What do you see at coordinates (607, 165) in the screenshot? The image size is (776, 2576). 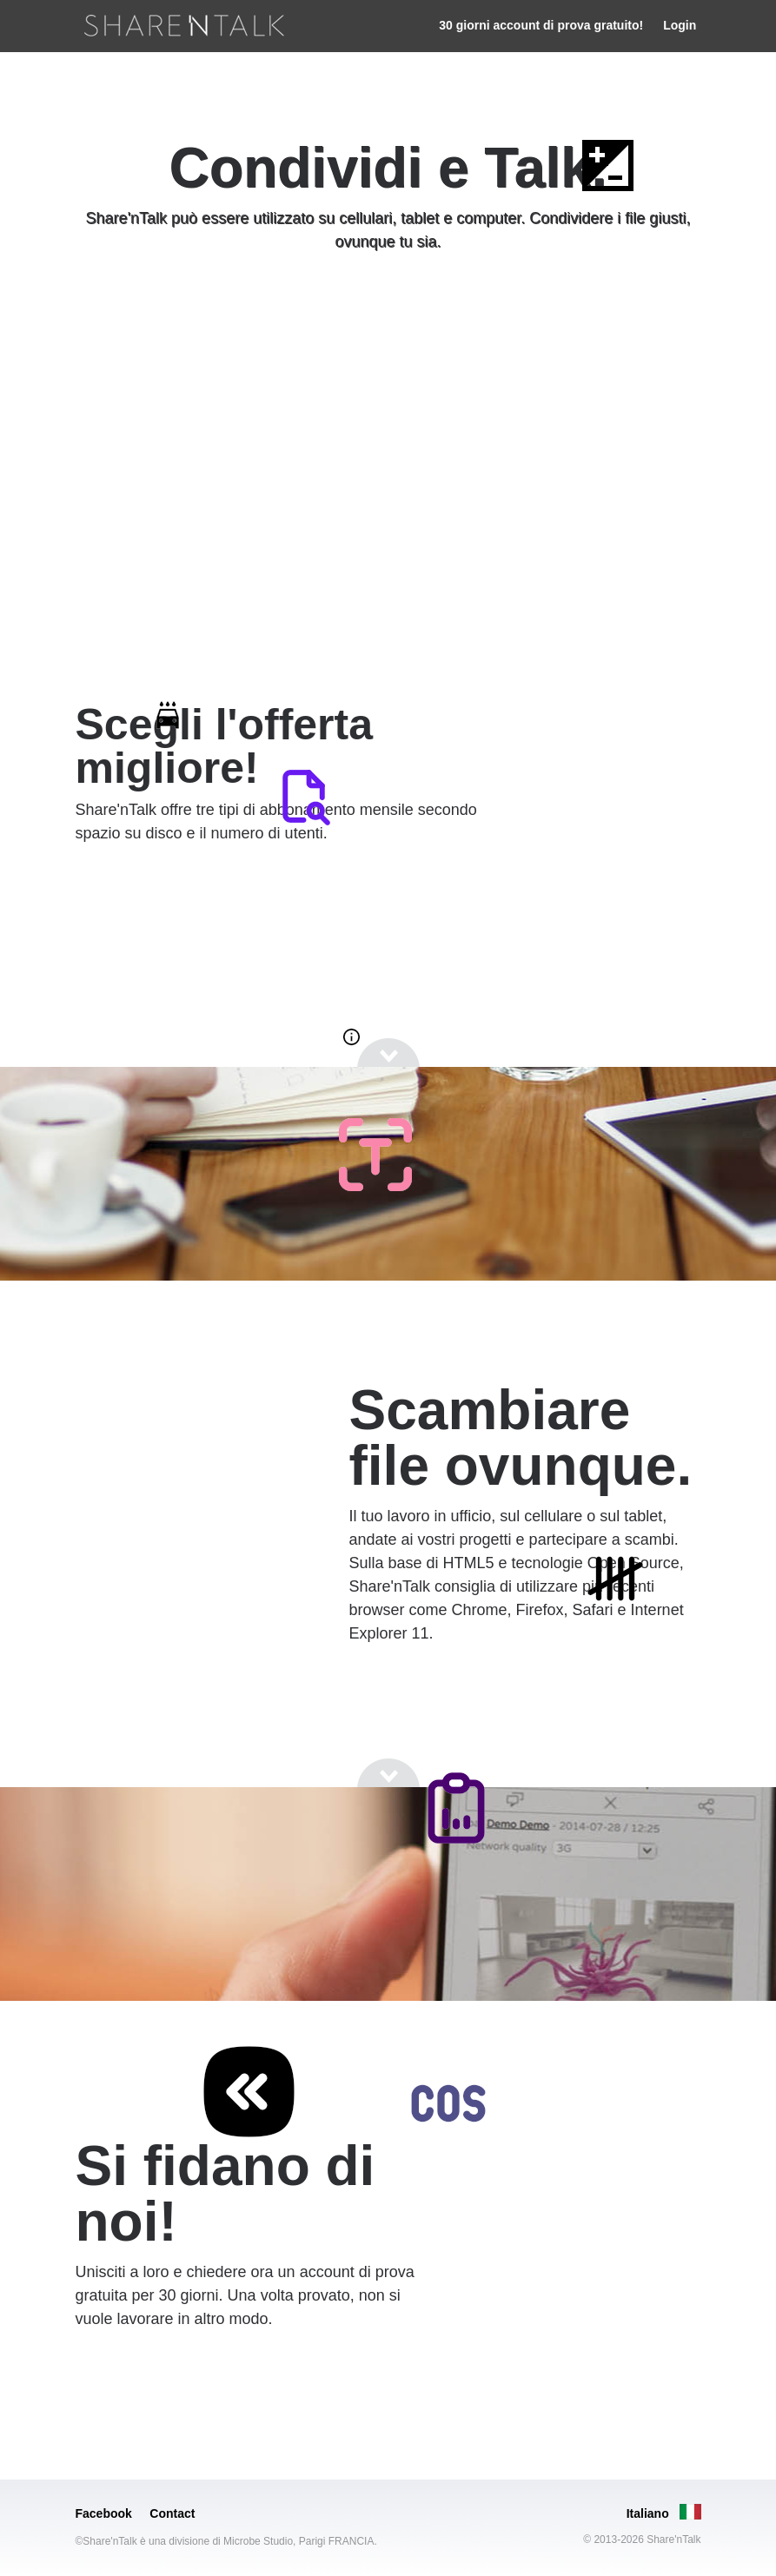 I see `adjust camera ISO sensitivity settings` at bounding box center [607, 165].